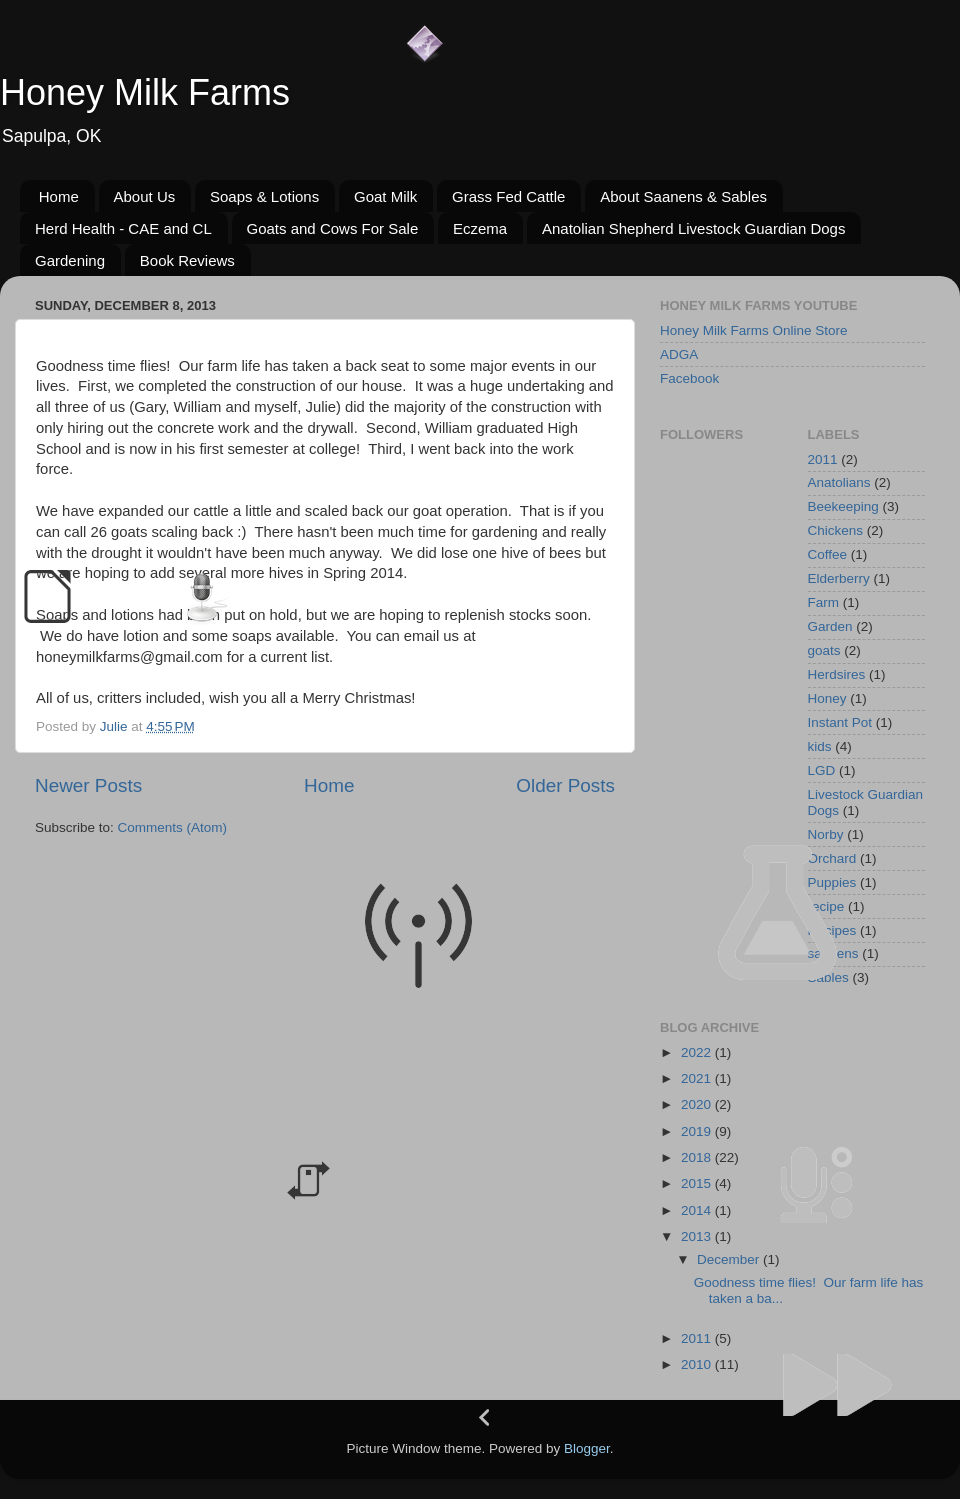 The width and height of the screenshot is (960, 1499). What do you see at coordinates (425, 44) in the screenshot?
I see `indicates an executable program file` at bounding box center [425, 44].